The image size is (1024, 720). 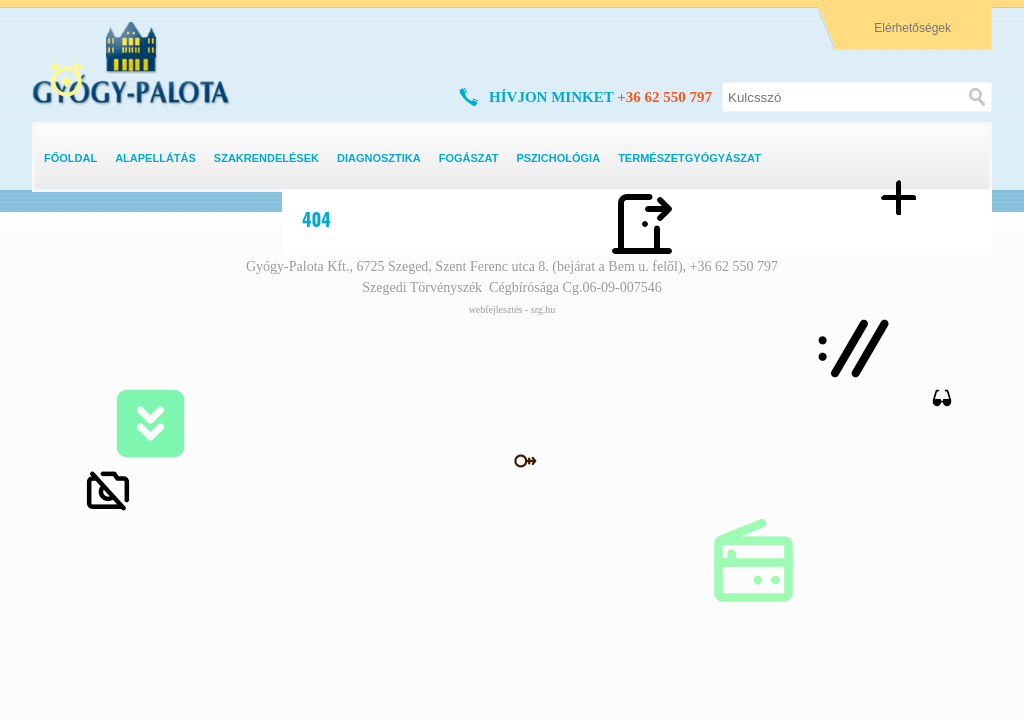 What do you see at coordinates (851, 348) in the screenshot?
I see `view protocol or connection settings` at bounding box center [851, 348].